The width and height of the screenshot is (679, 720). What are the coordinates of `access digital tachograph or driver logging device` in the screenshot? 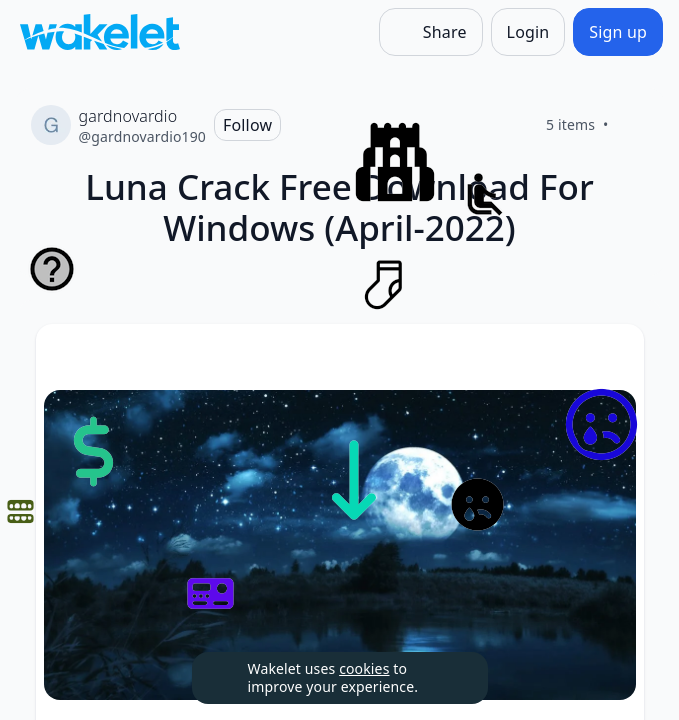 It's located at (210, 593).